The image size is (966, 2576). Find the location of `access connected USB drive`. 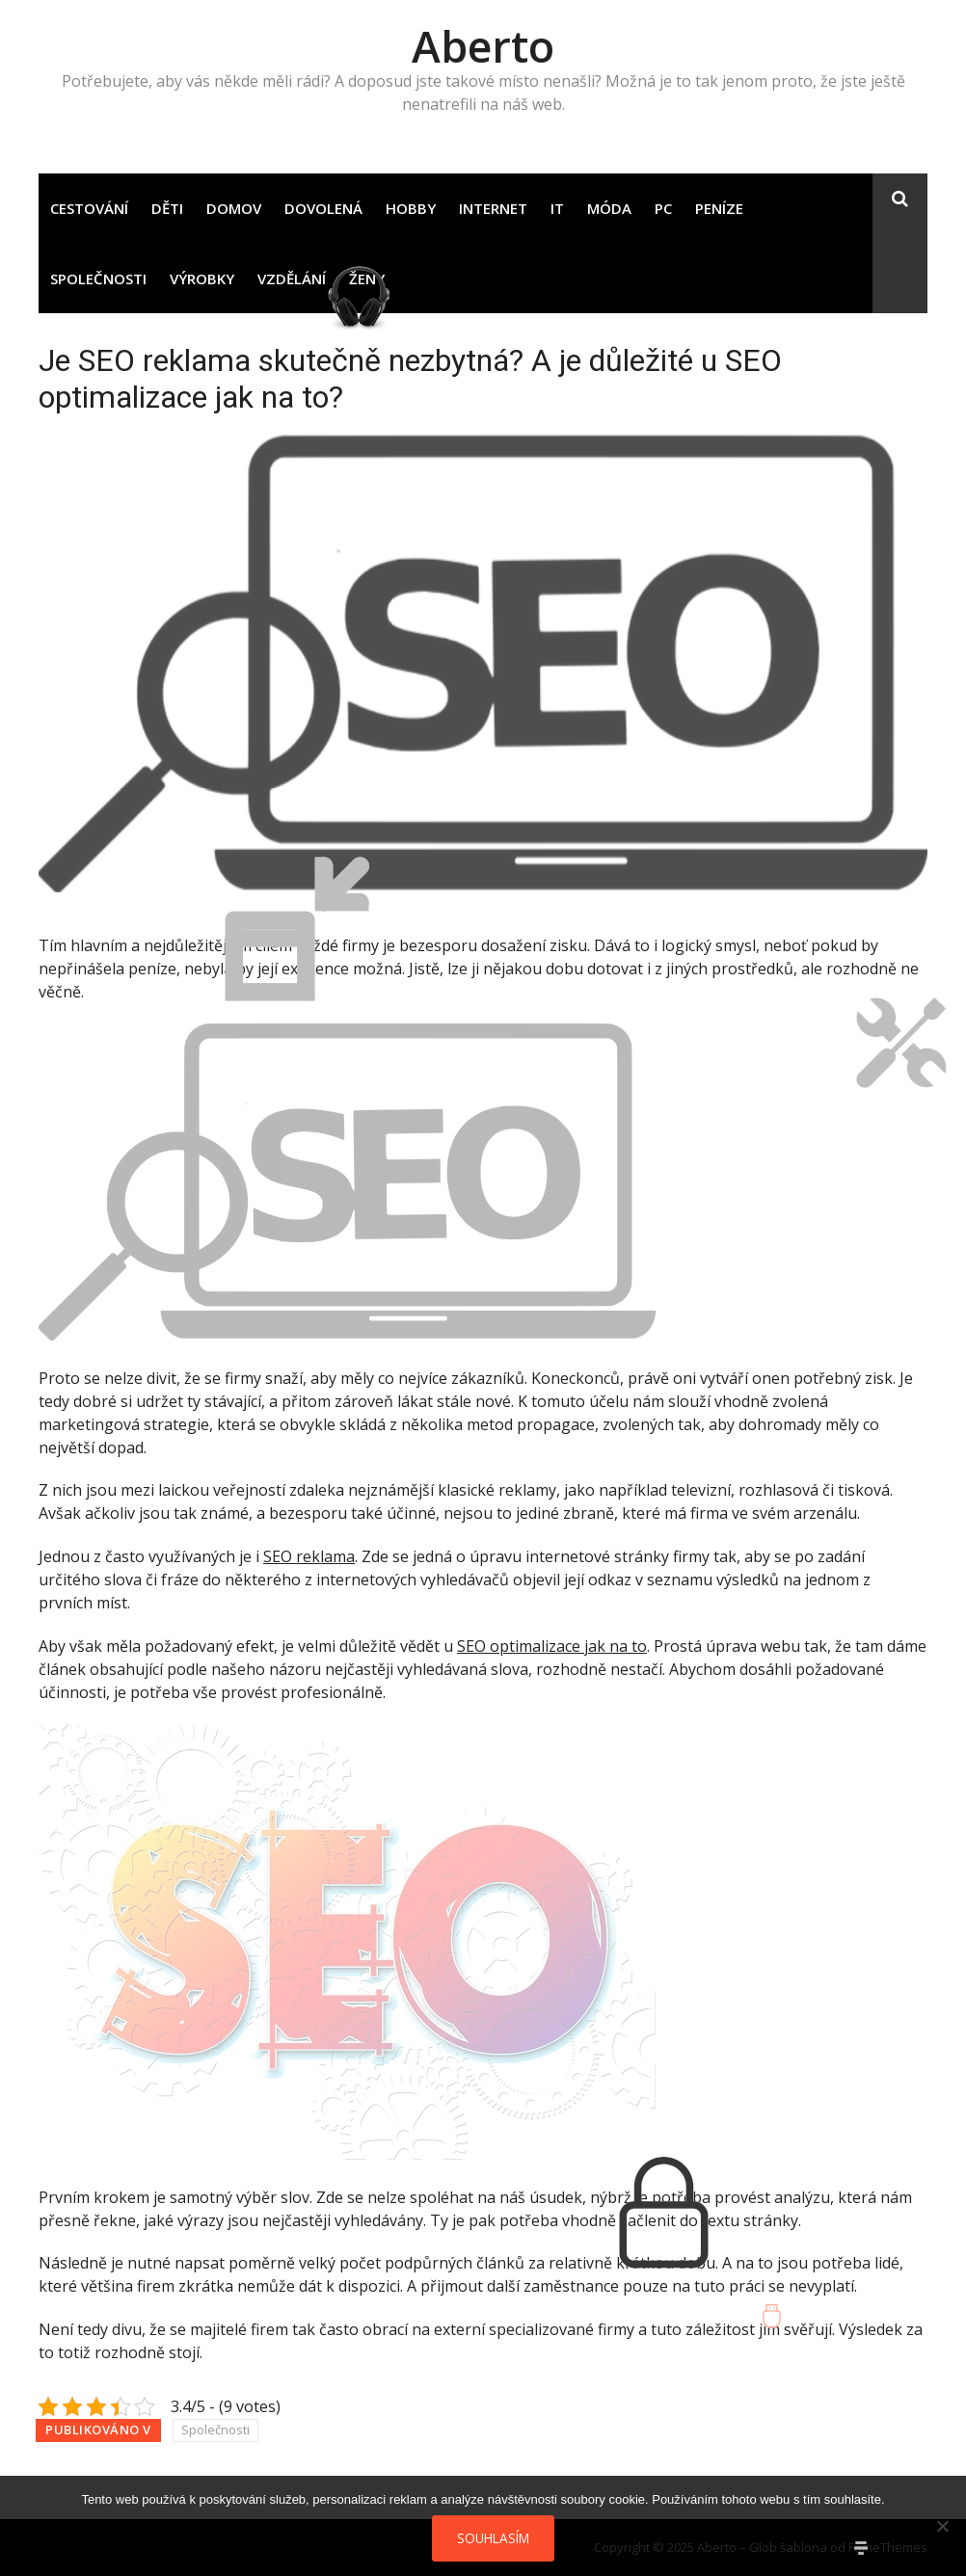

access connected USB drive is located at coordinates (771, 2316).